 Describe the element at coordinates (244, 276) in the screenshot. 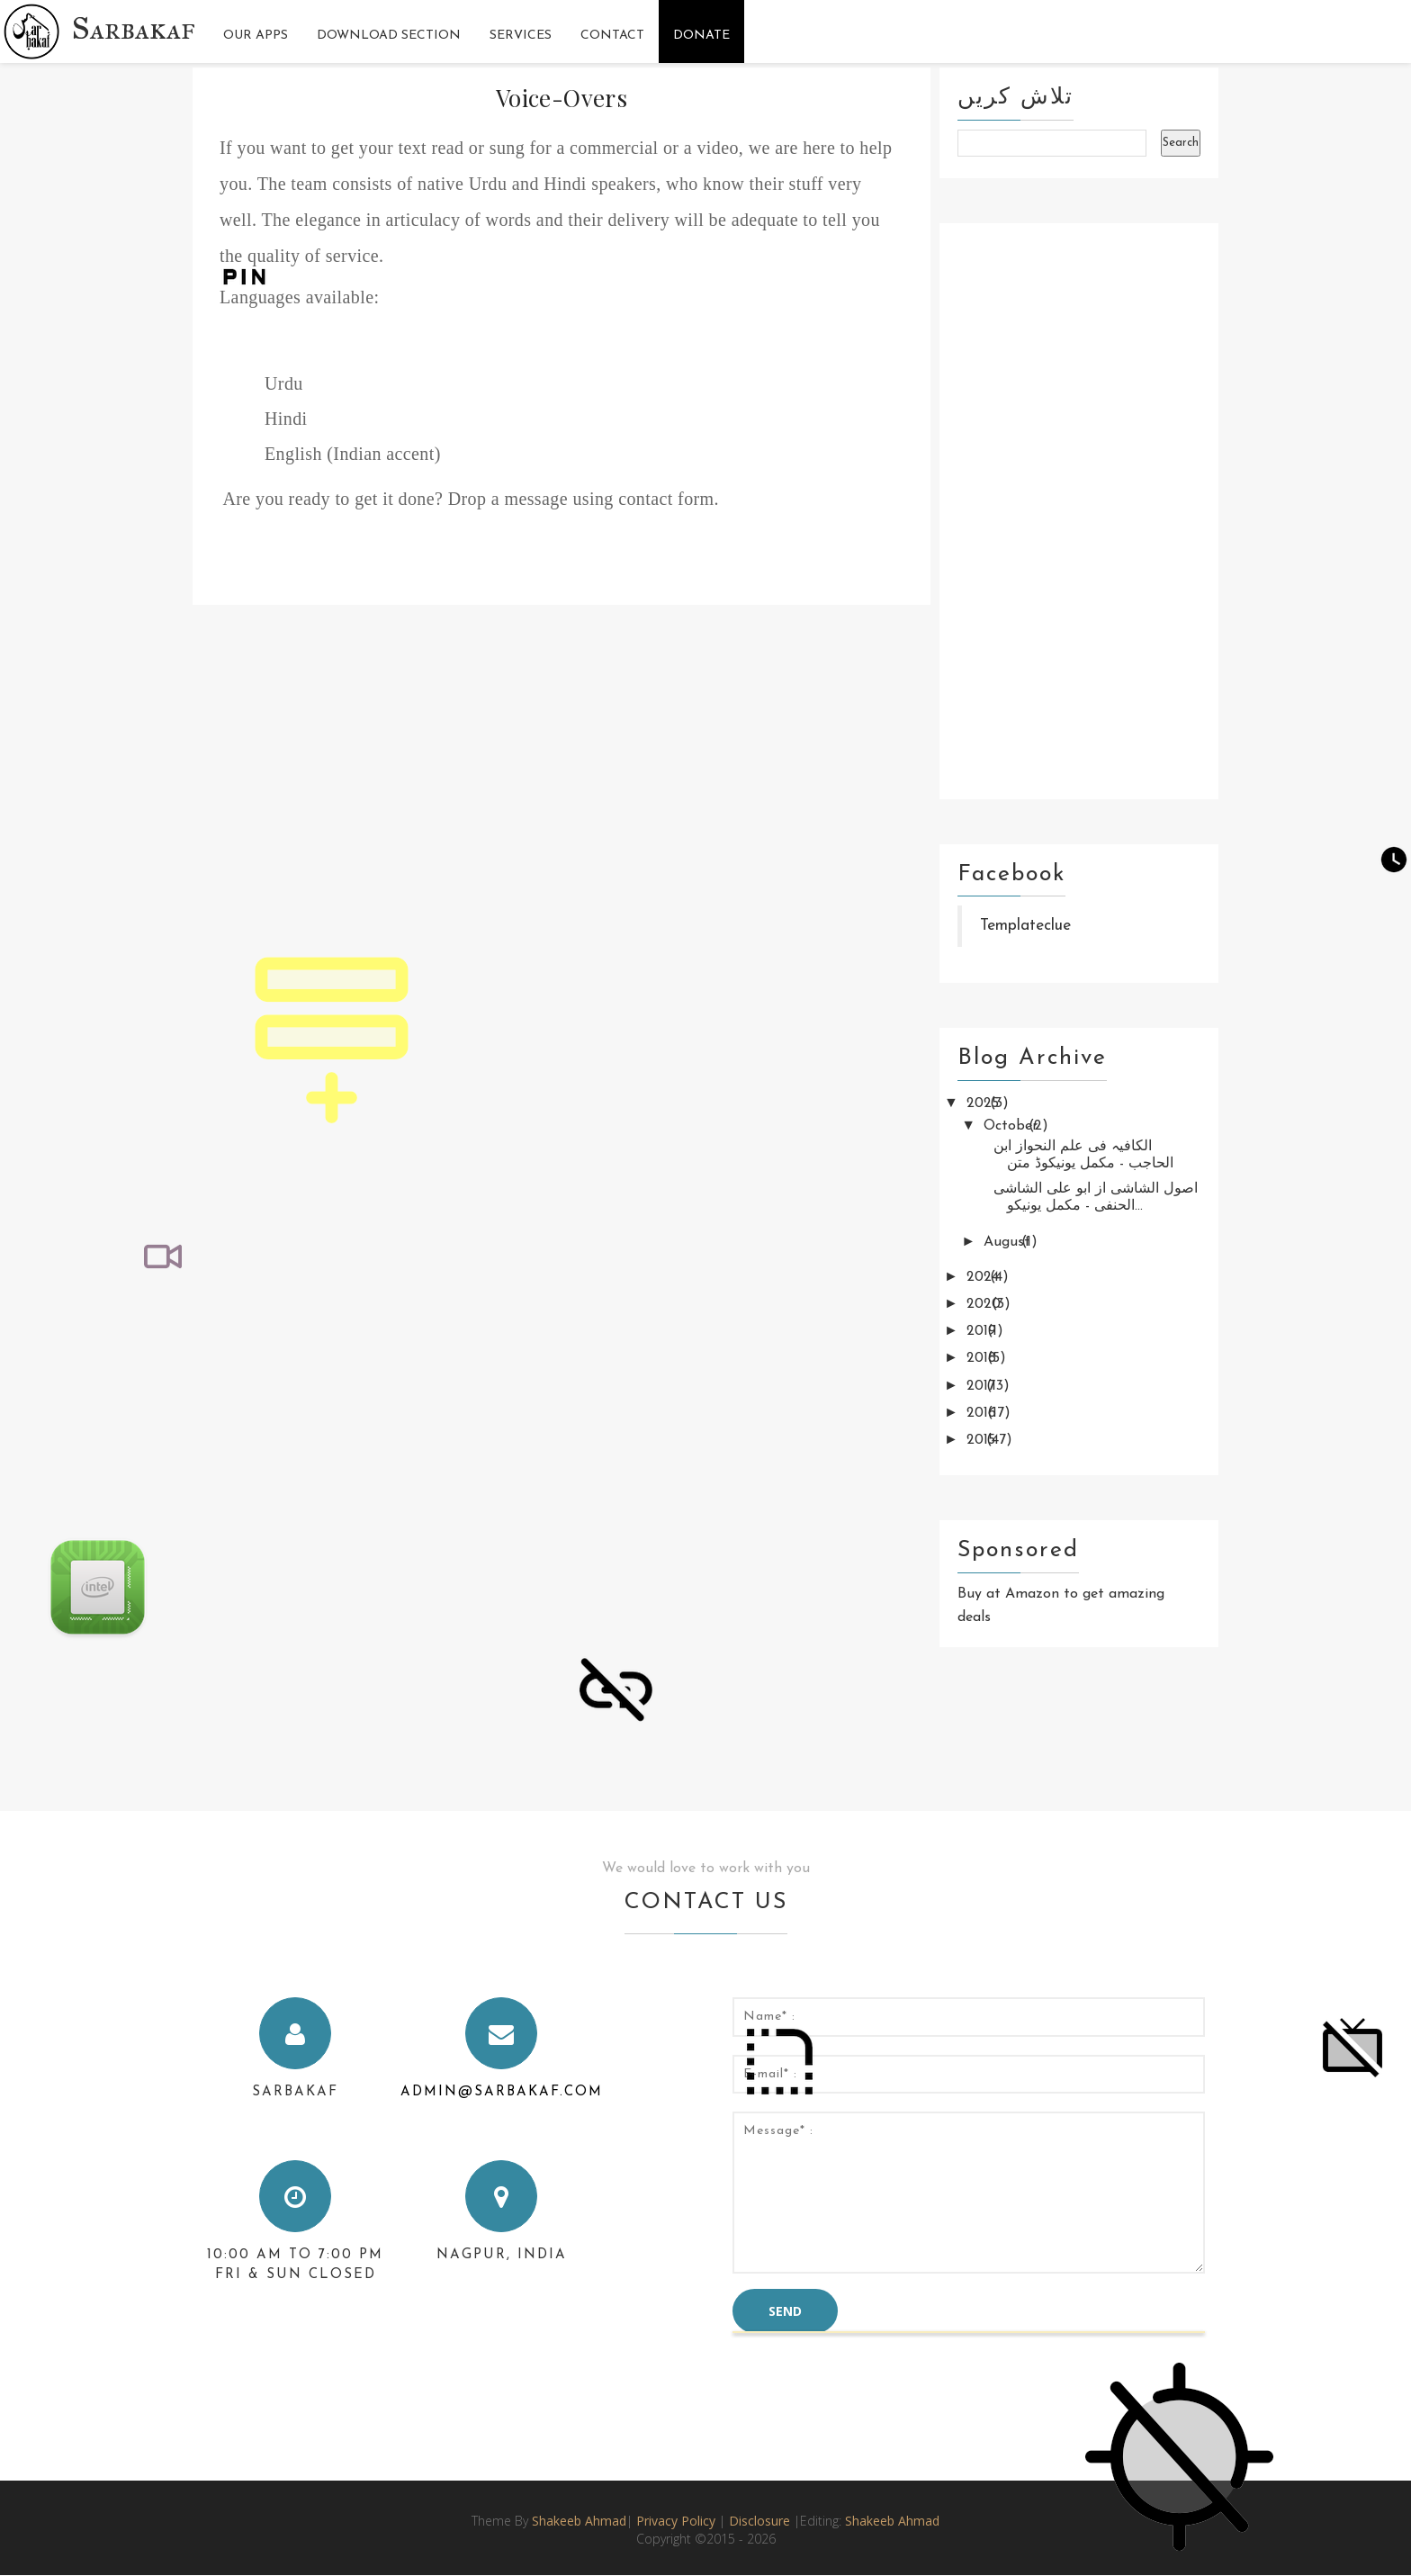

I see `enter PIN code for parental controls` at that location.